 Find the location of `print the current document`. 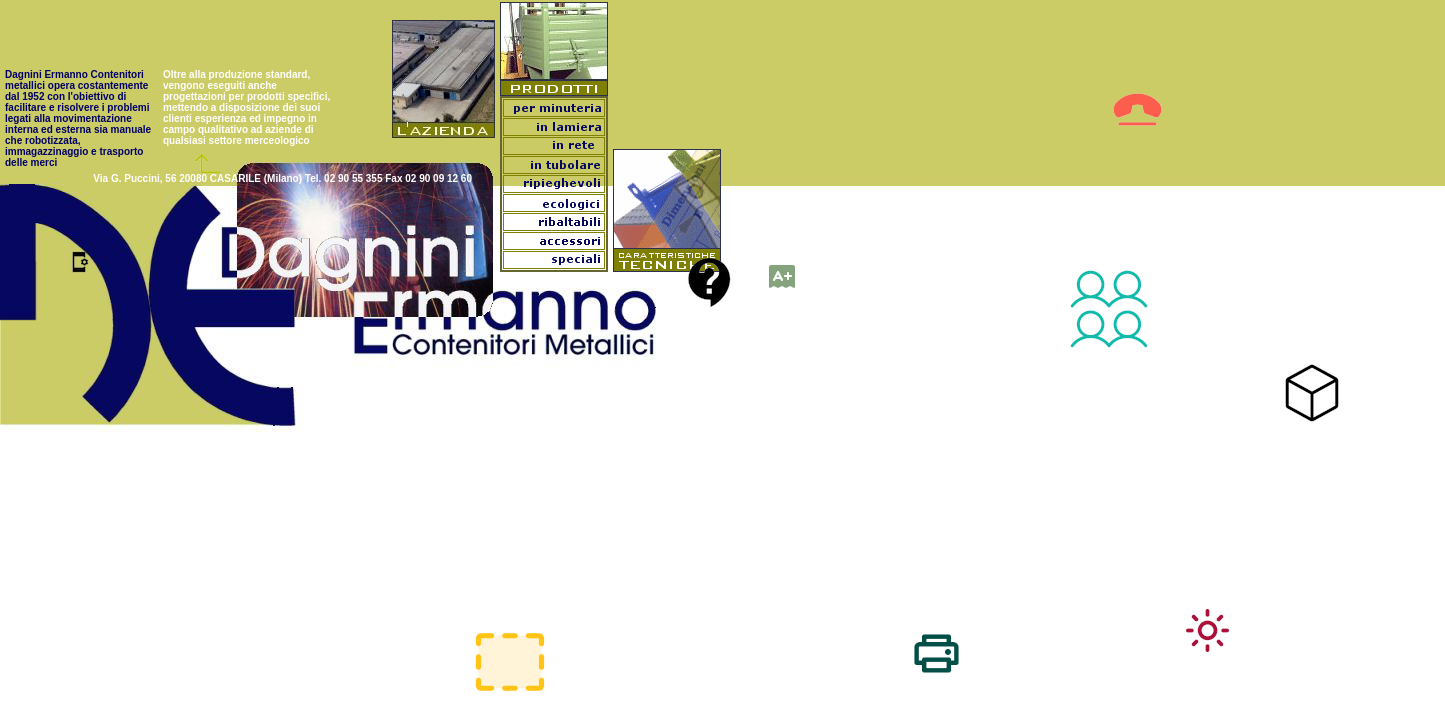

print the current document is located at coordinates (936, 653).